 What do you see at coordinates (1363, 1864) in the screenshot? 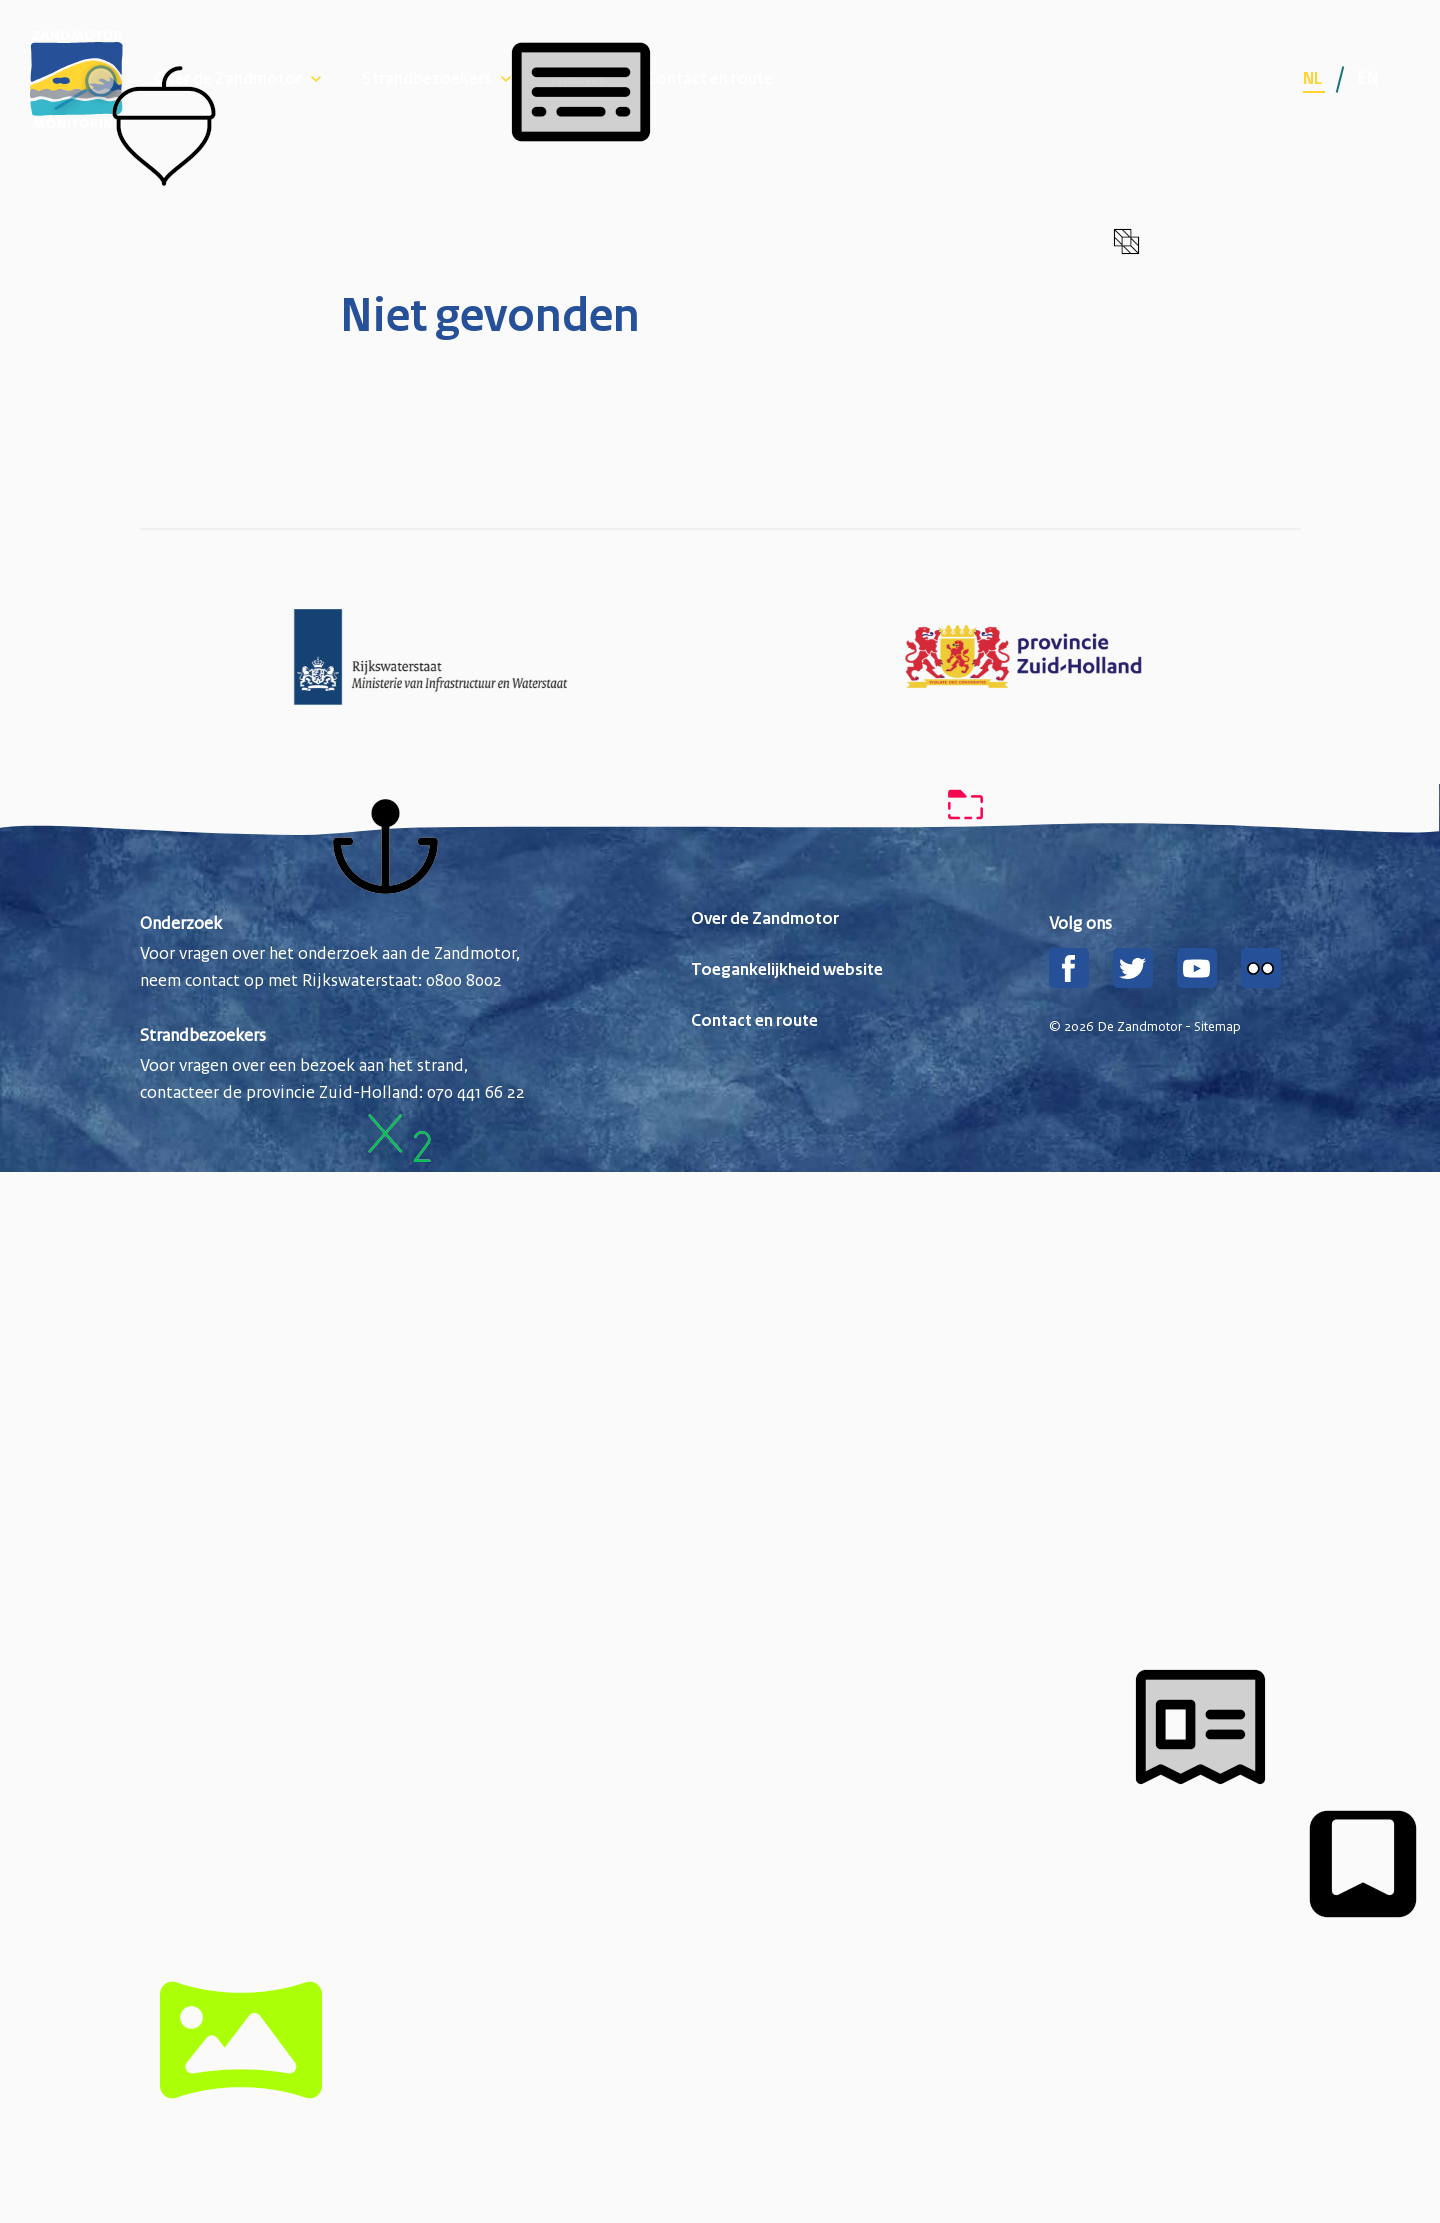
I see `save or bookmark this item` at bounding box center [1363, 1864].